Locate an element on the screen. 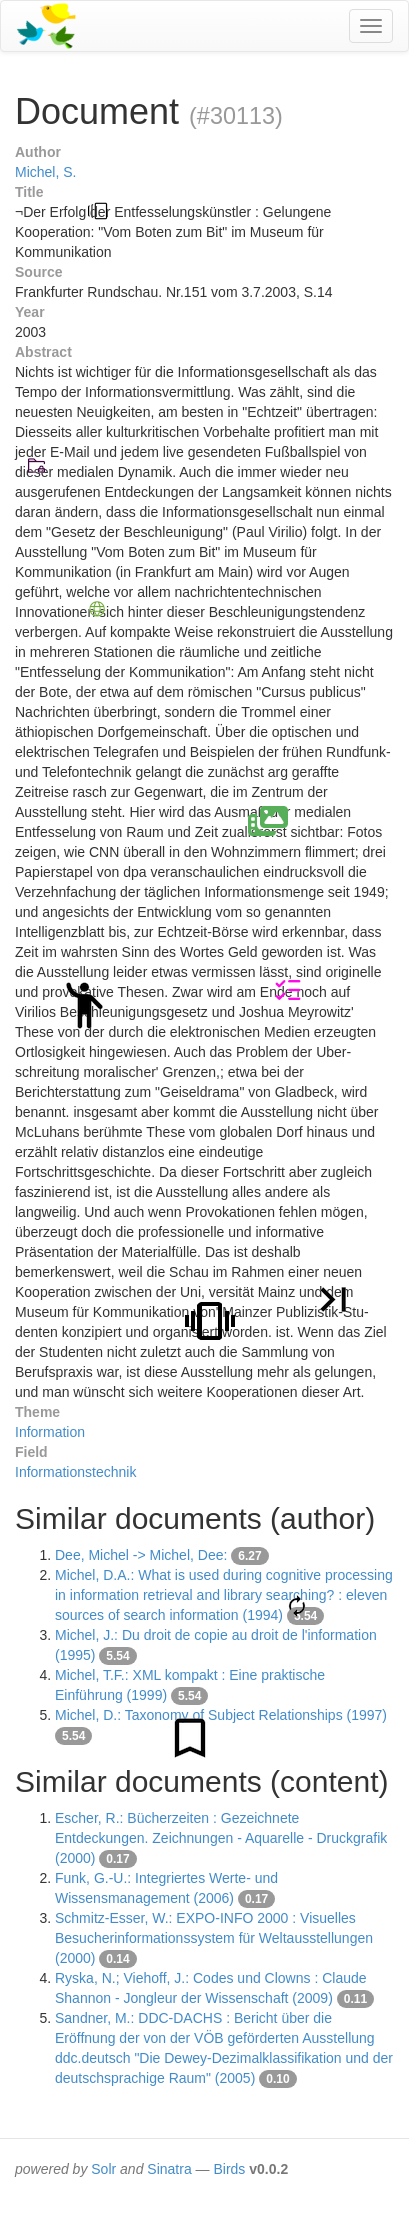  refresh or reload content is located at coordinates (297, 1606).